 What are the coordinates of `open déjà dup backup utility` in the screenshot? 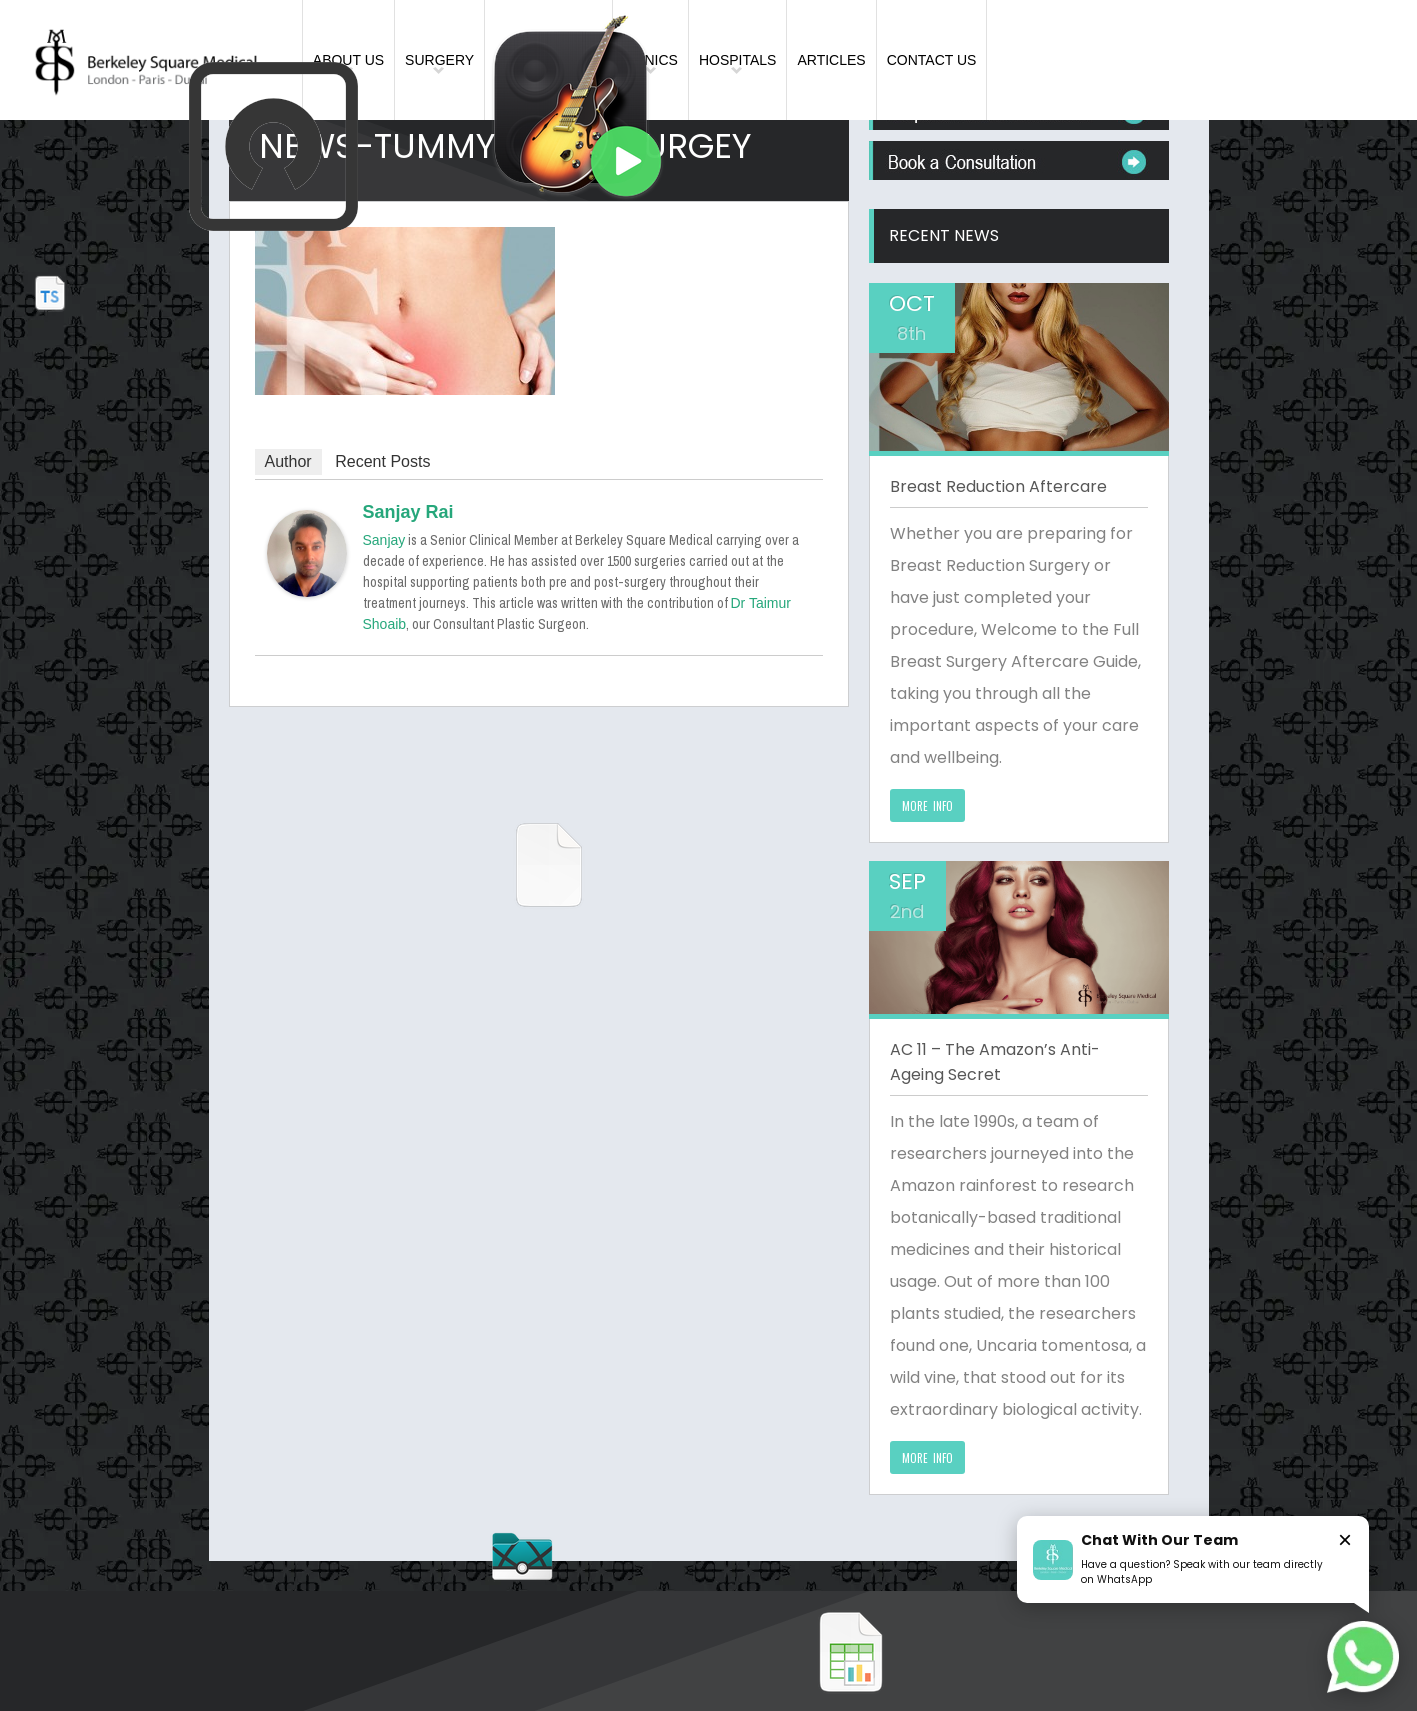 It's located at (273, 146).